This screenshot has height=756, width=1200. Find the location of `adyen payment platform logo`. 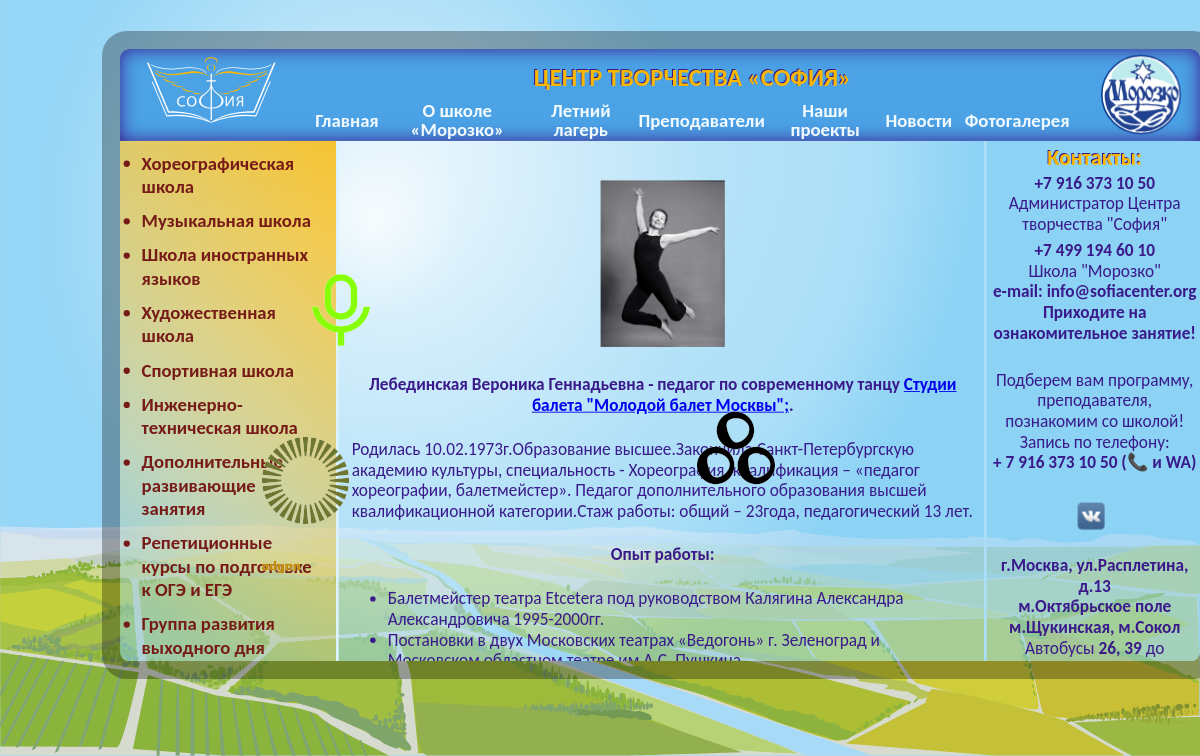

adyen payment platform logo is located at coordinates (281, 567).